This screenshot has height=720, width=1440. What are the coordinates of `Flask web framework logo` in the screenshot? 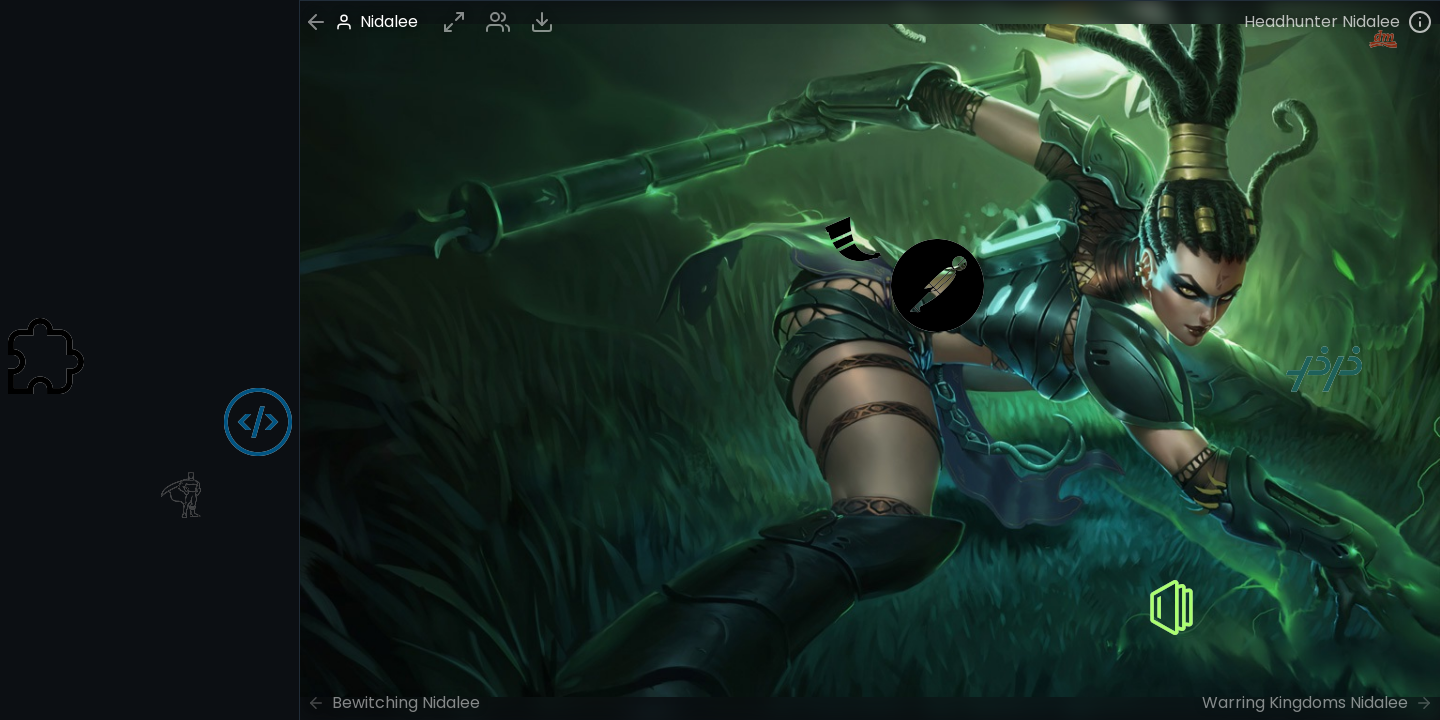 It's located at (853, 239).